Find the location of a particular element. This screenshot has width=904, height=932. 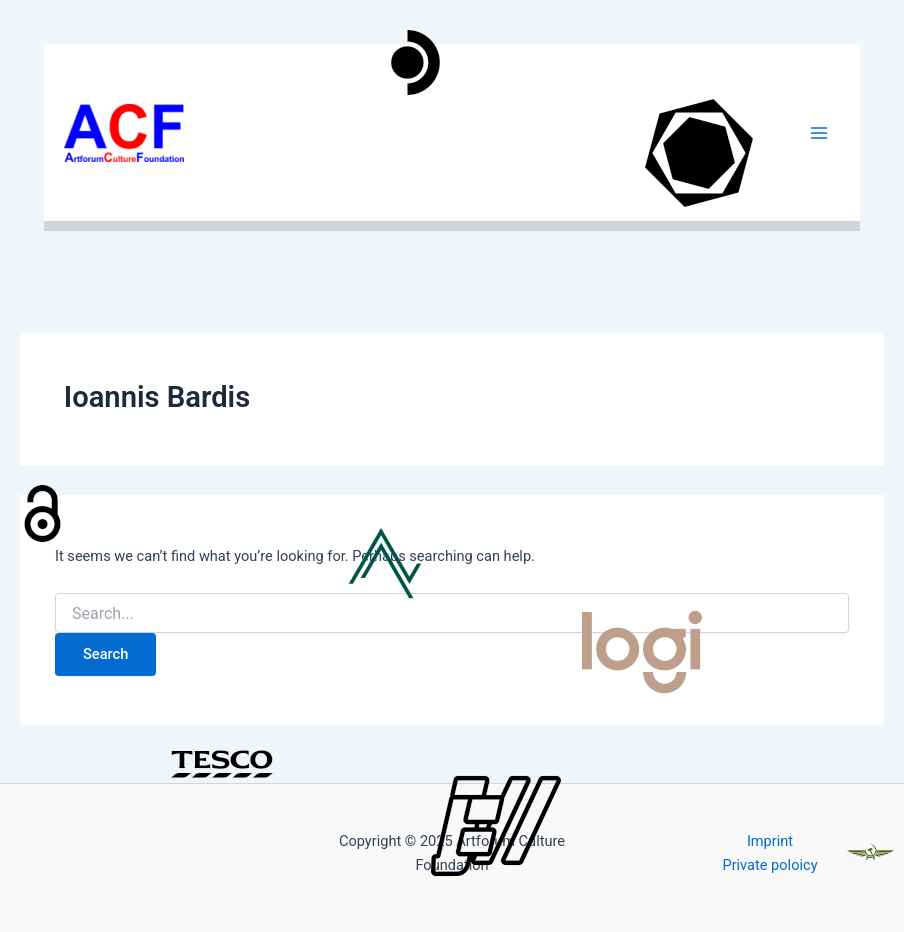

open the Tesco app or website is located at coordinates (222, 764).